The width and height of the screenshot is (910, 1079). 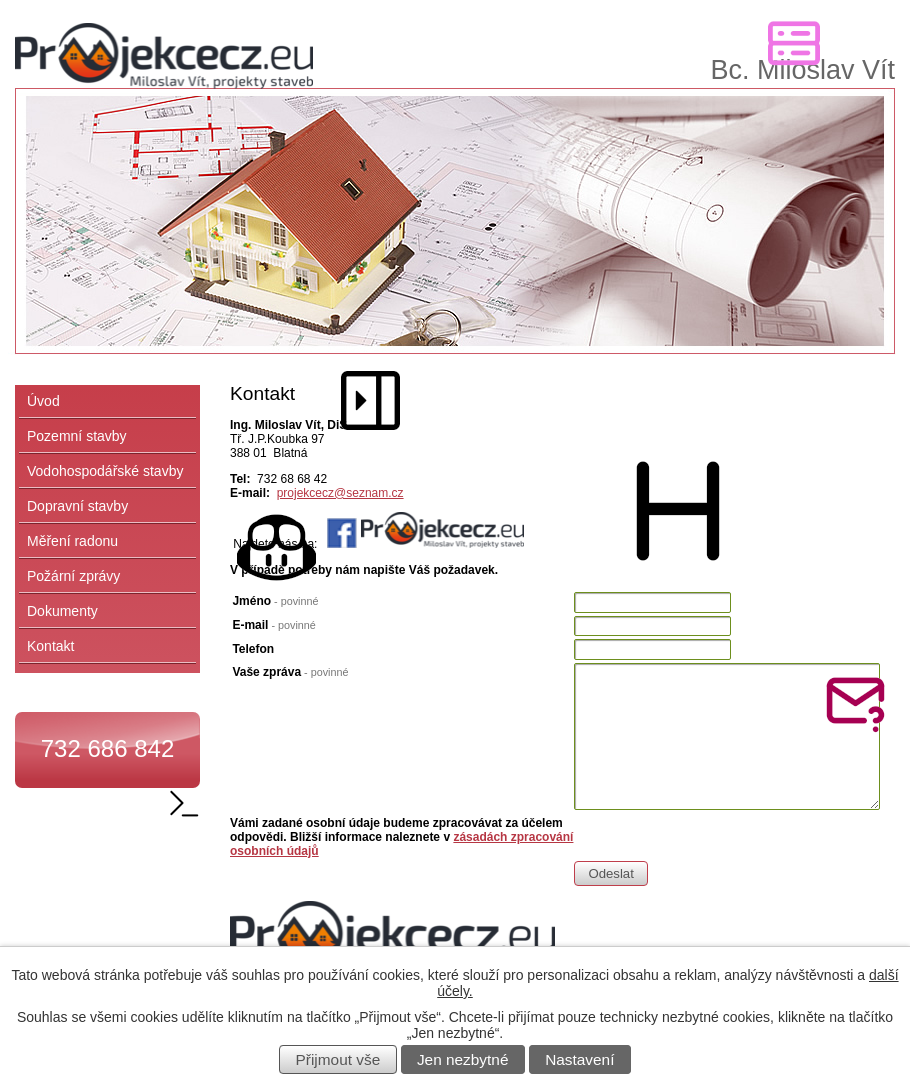 What do you see at coordinates (794, 44) in the screenshot?
I see `access server settings or configuration` at bounding box center [794, 44].